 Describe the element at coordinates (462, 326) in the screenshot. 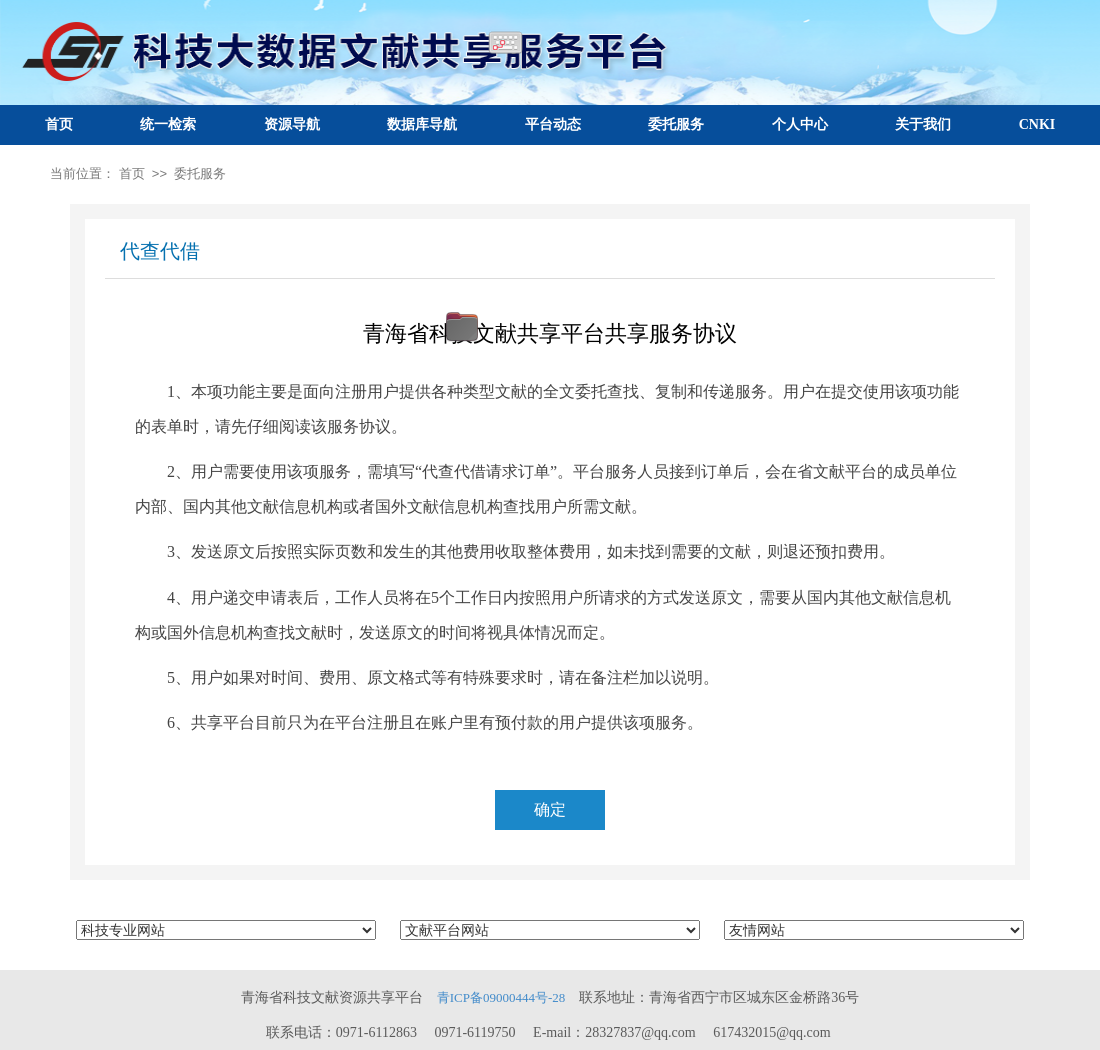

I see `open a folder or directory` at that location.